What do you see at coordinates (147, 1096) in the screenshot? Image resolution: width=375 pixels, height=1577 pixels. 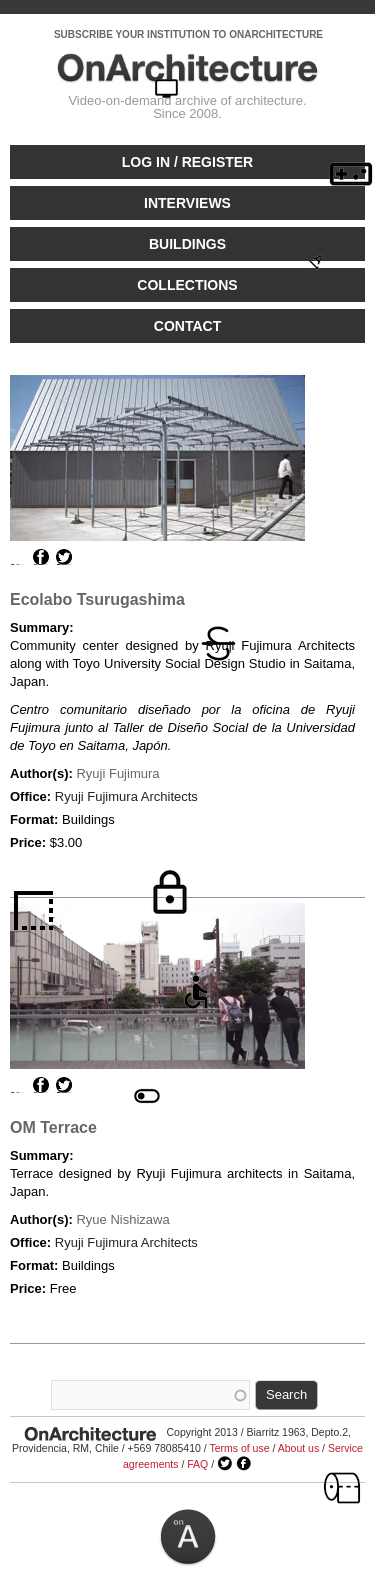 I see `toggle switch in off position` at bounding box center [147, 1096].